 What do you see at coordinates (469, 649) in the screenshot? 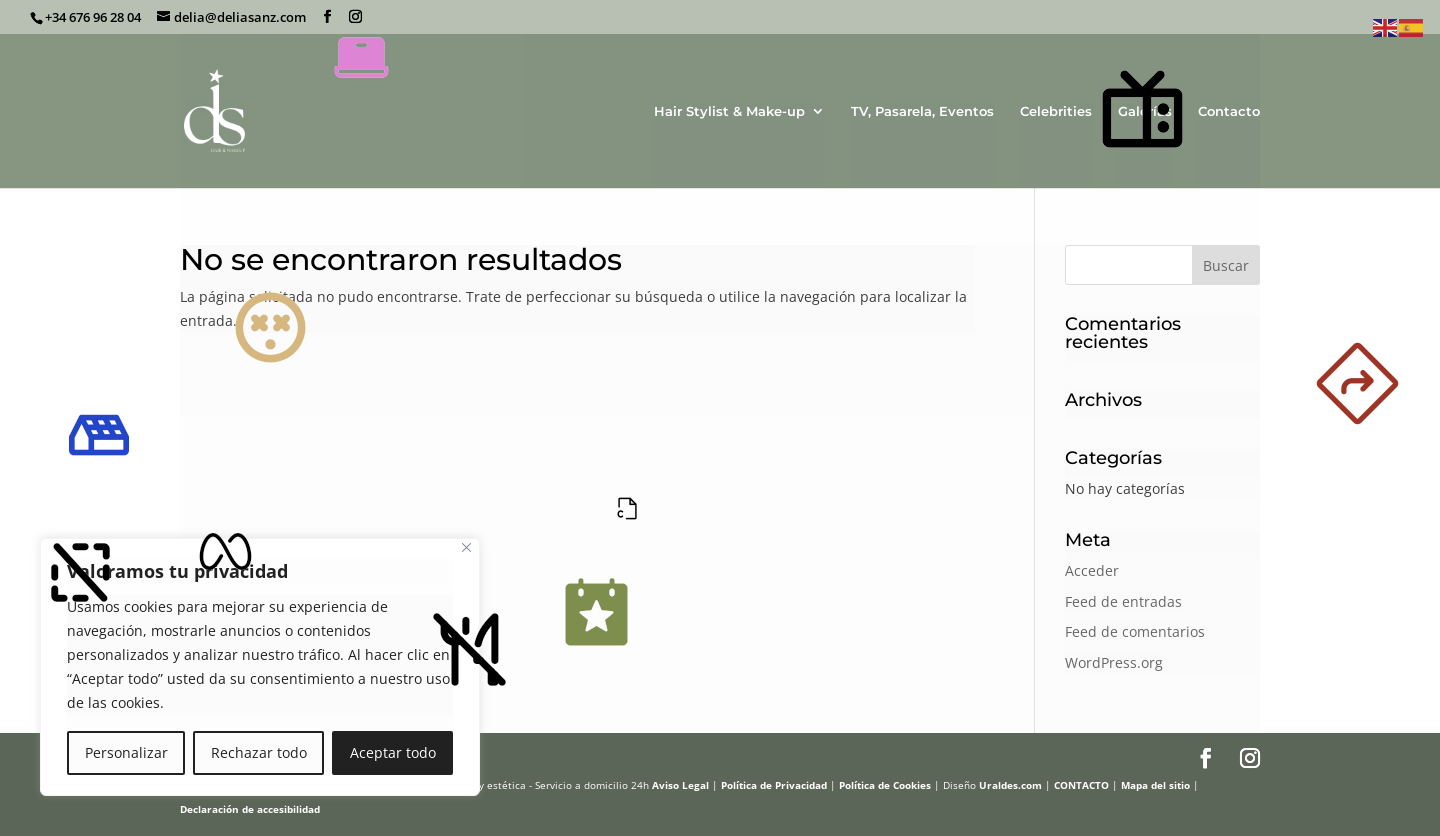
I see `kitchen tools unavailable or disabled` at bounding box center [469, 649].